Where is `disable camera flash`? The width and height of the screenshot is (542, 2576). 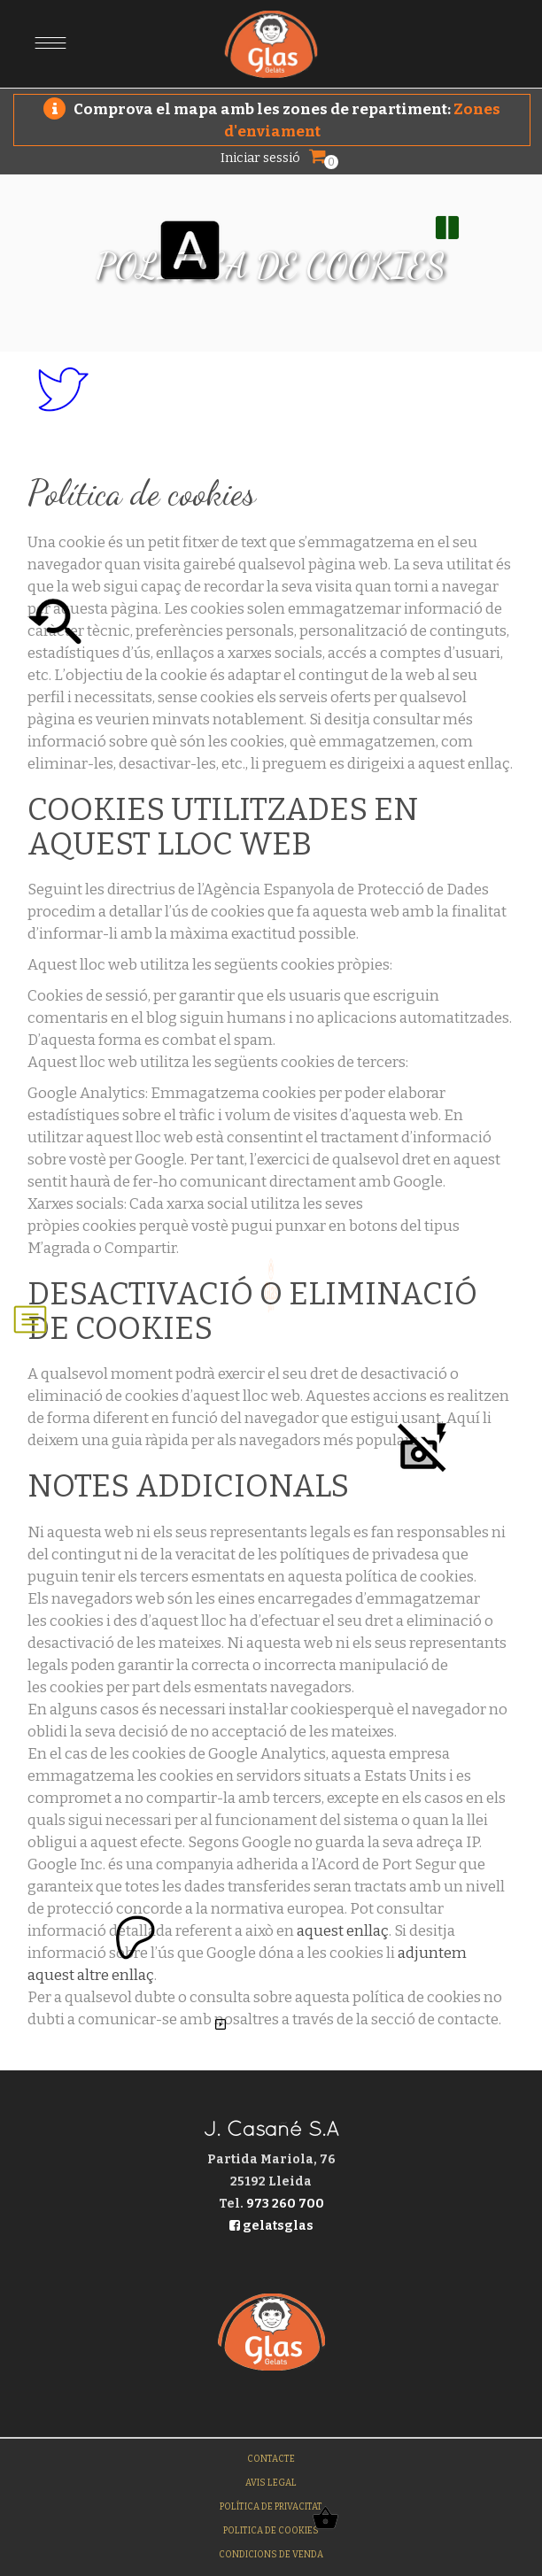
disable camera flash is located at coordinates (423, 1446).